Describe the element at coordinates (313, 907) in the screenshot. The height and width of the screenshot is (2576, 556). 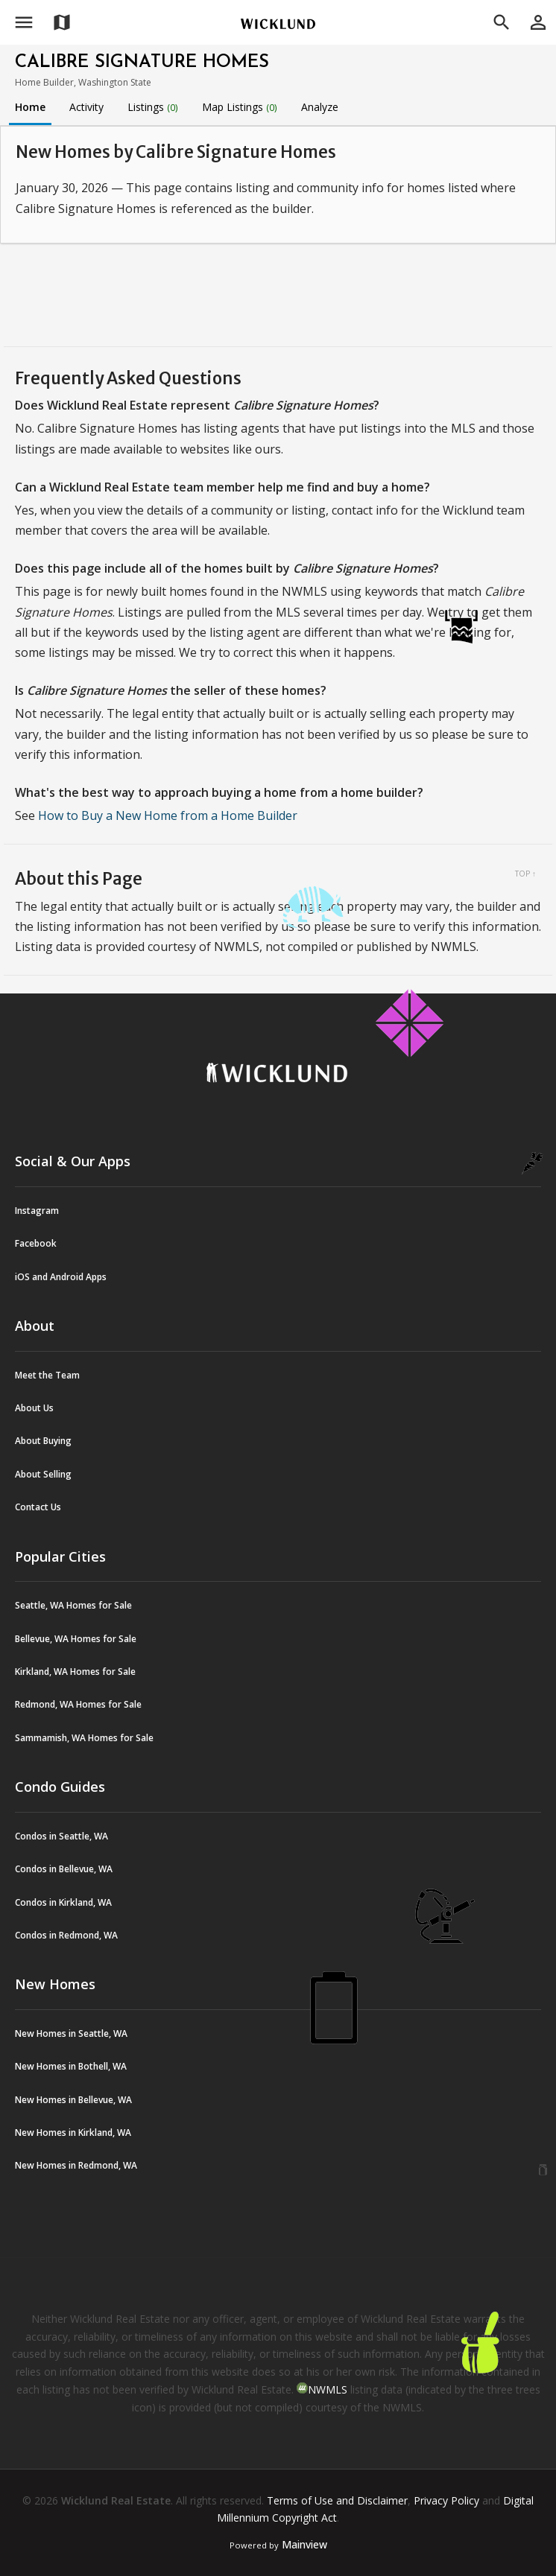
I see `armadillo character or avatar selection` at that location.